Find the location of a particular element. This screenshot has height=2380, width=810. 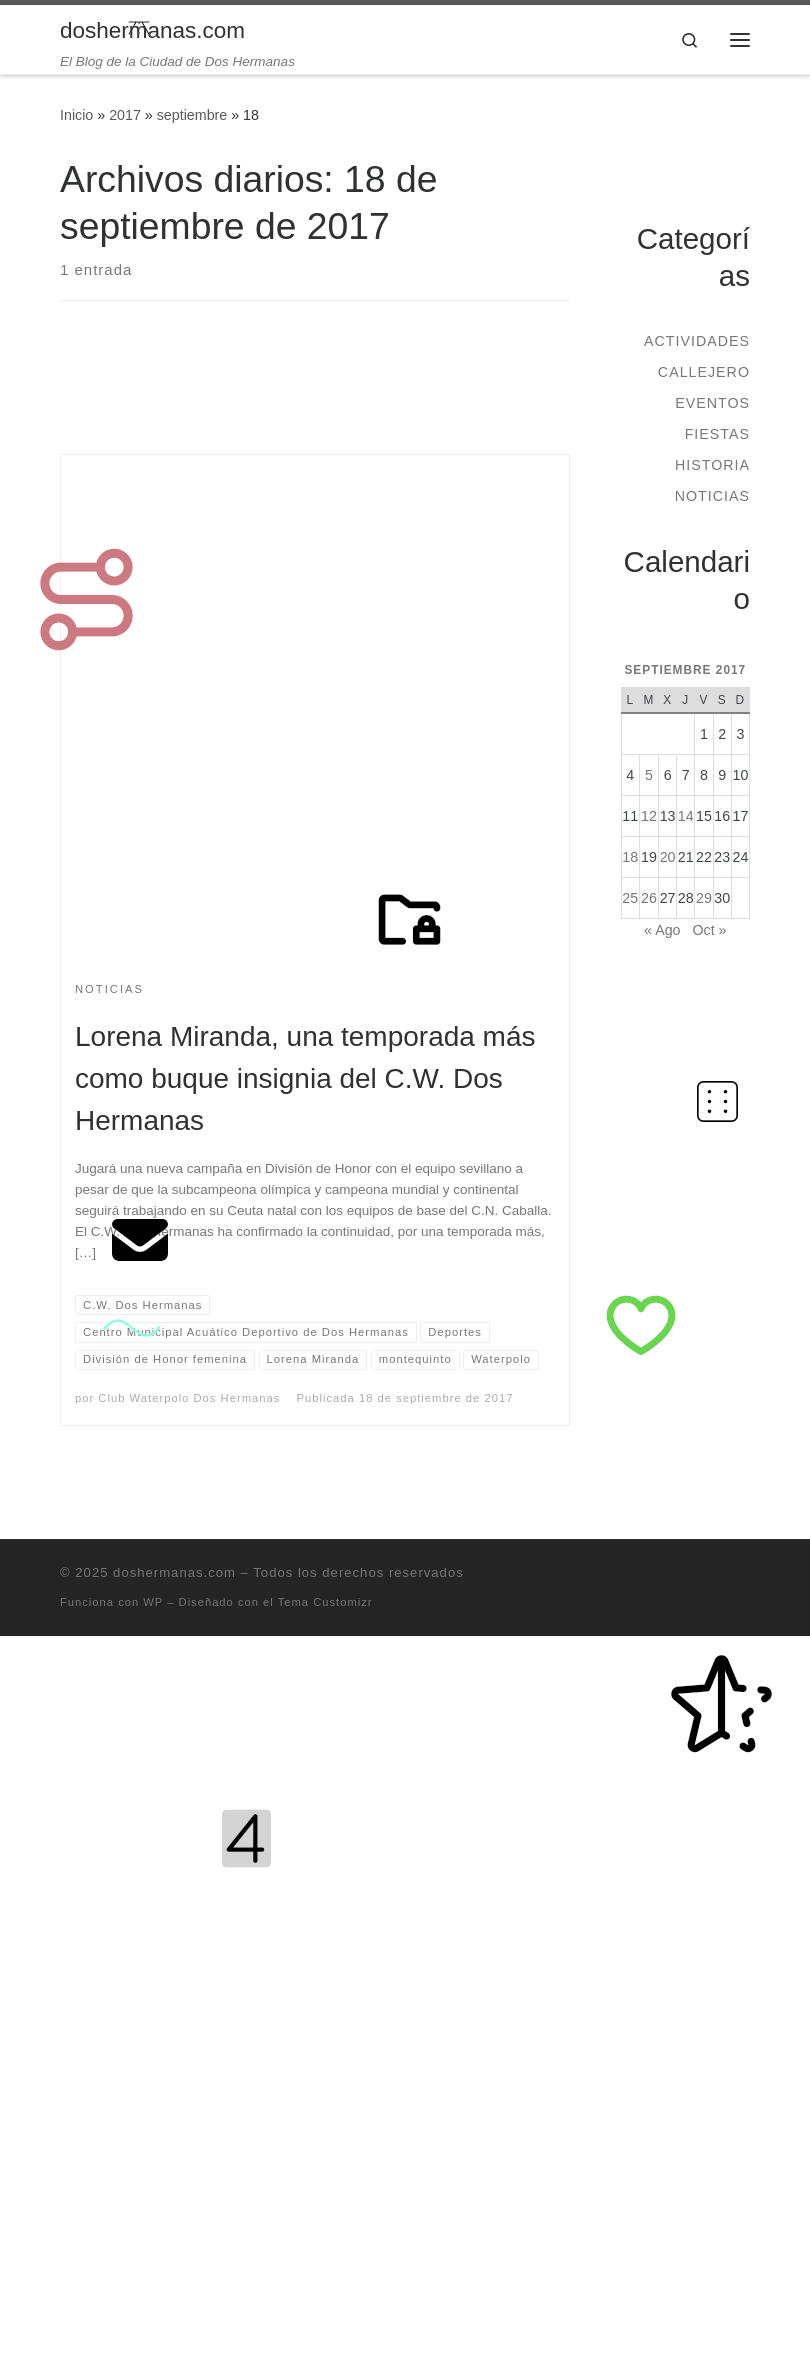

randomize or shuffle content is located at coordinates (717, 1101).